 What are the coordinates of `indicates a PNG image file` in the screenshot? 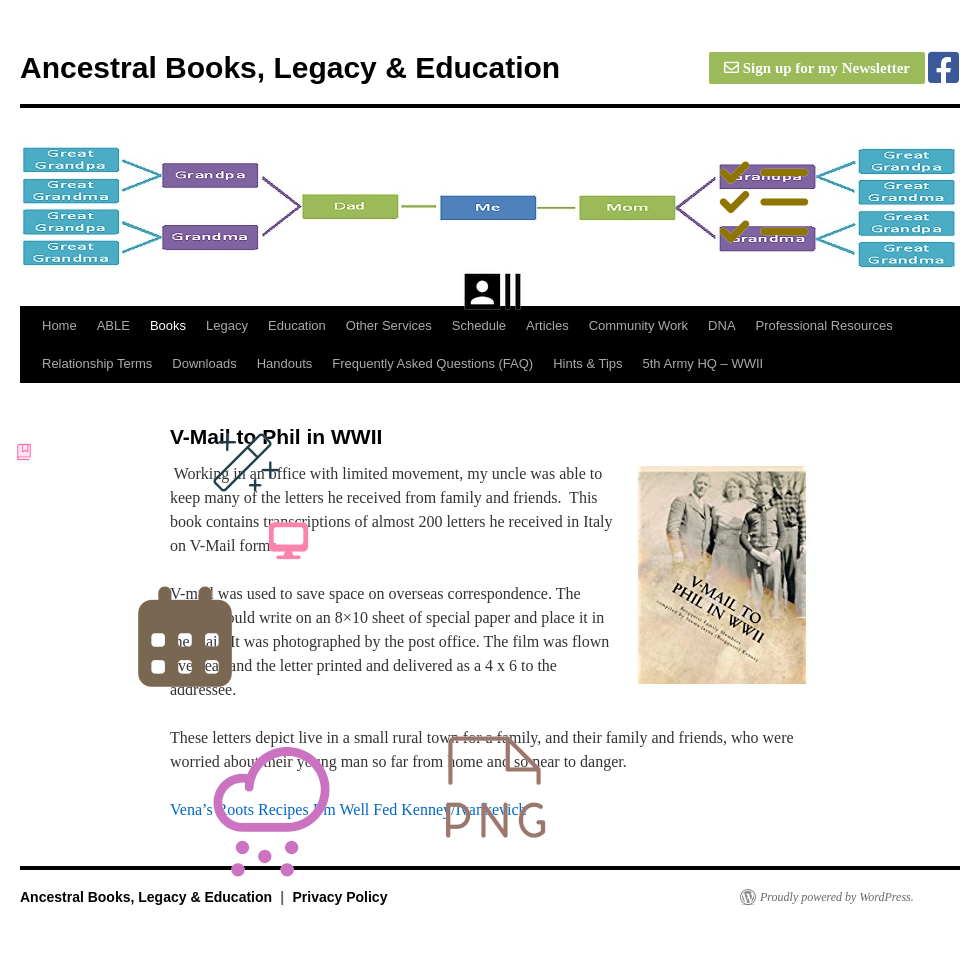 It's located at (494, 791).